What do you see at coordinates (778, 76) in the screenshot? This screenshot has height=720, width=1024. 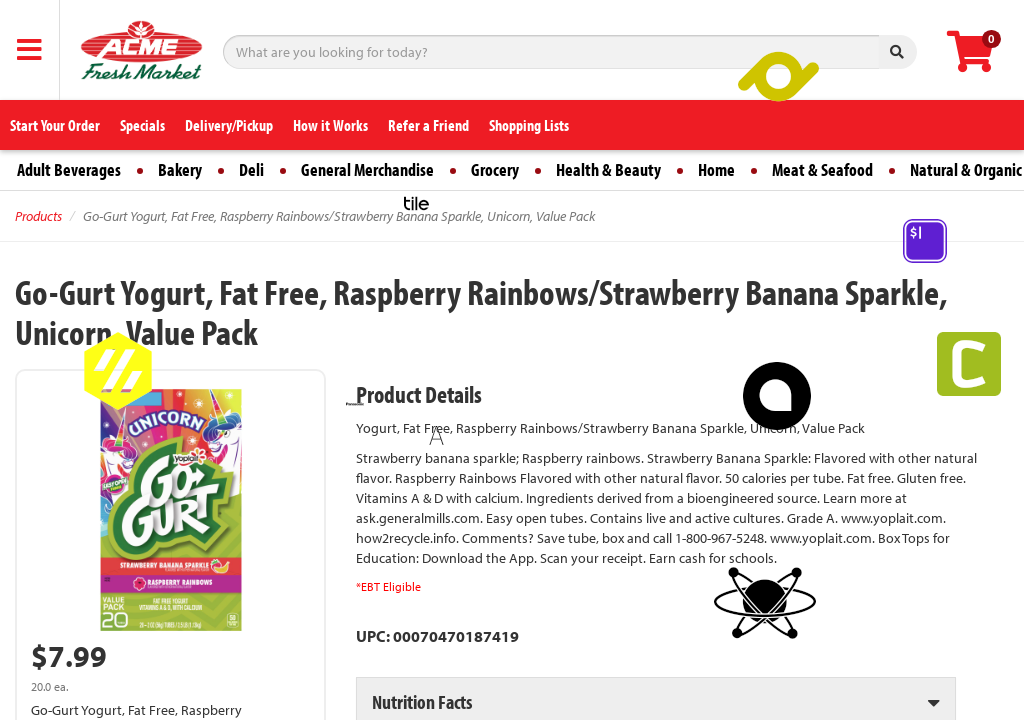 I see `open pr.co app or website` at bounding box center [778, 76].